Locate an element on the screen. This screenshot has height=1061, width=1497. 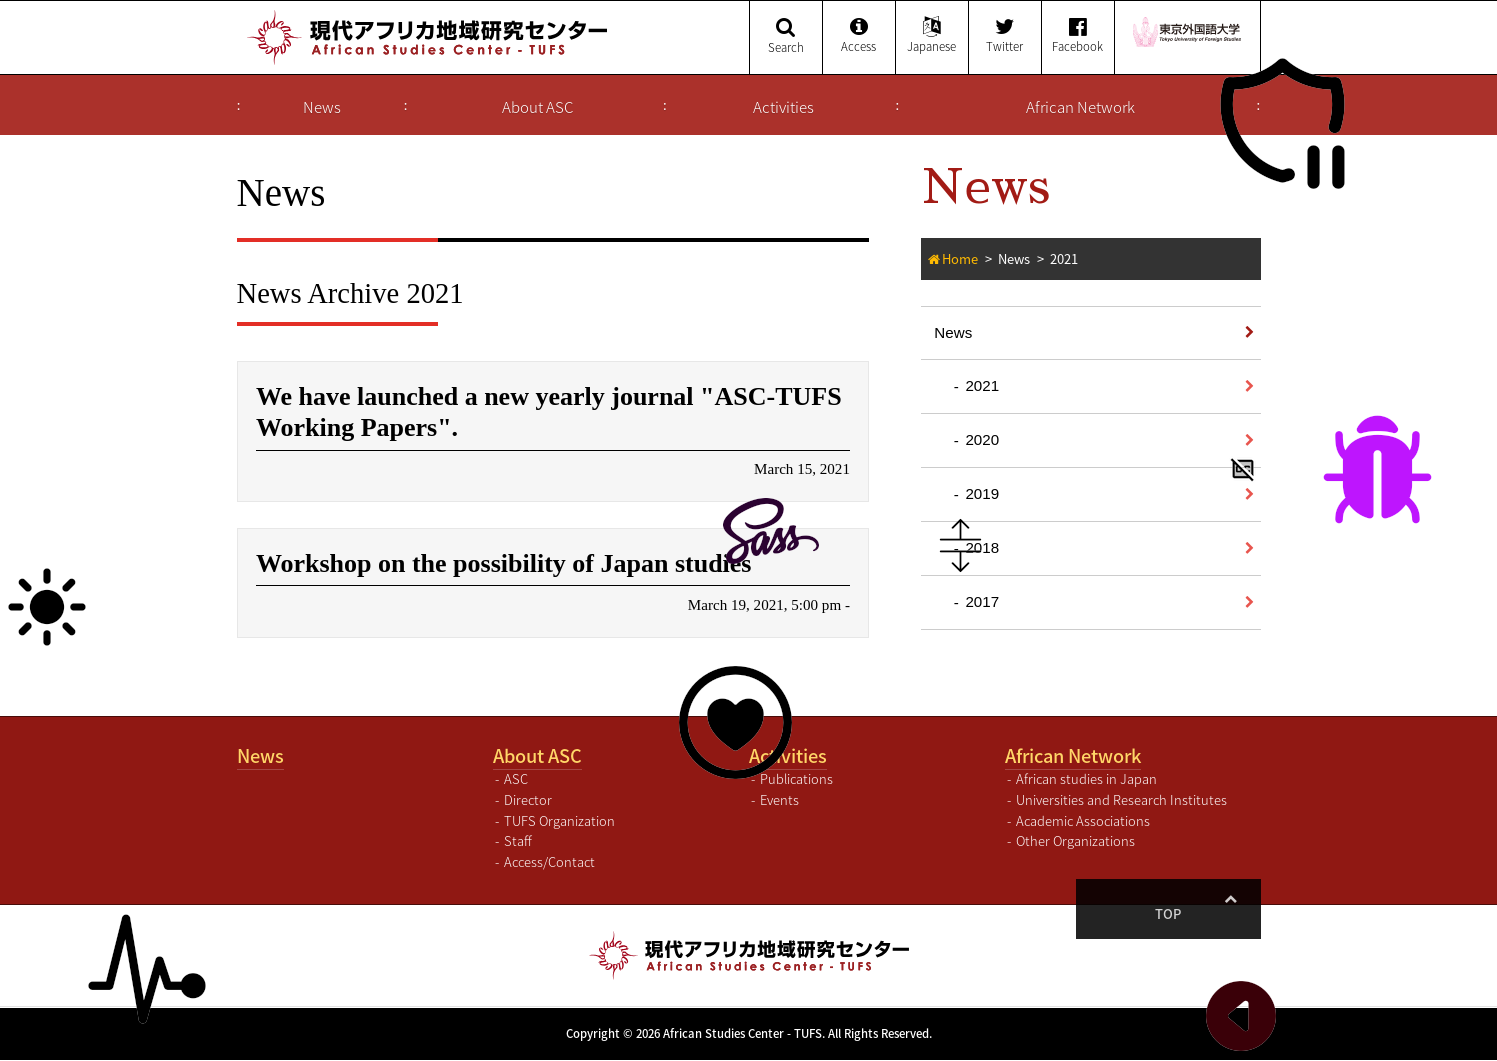
add to favorites is located at coordinates (735, 722).